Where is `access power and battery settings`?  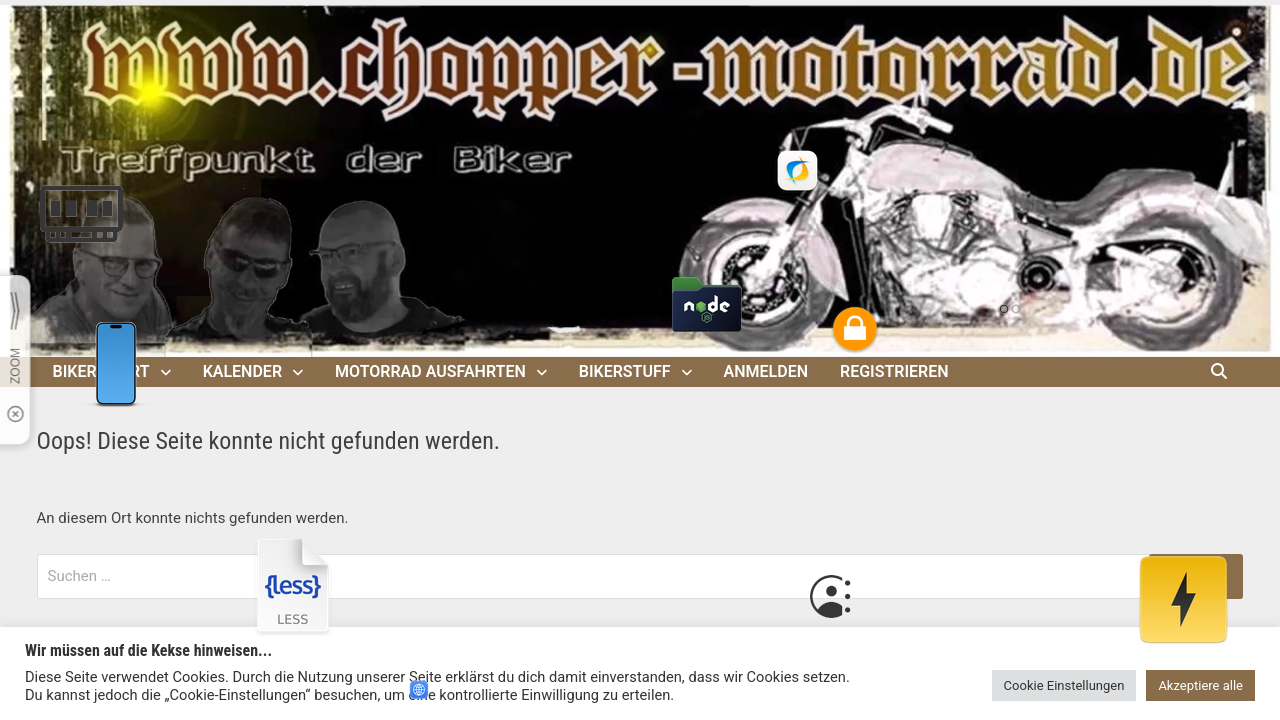 access power and battery settings is located at coordinates (1183, 599).